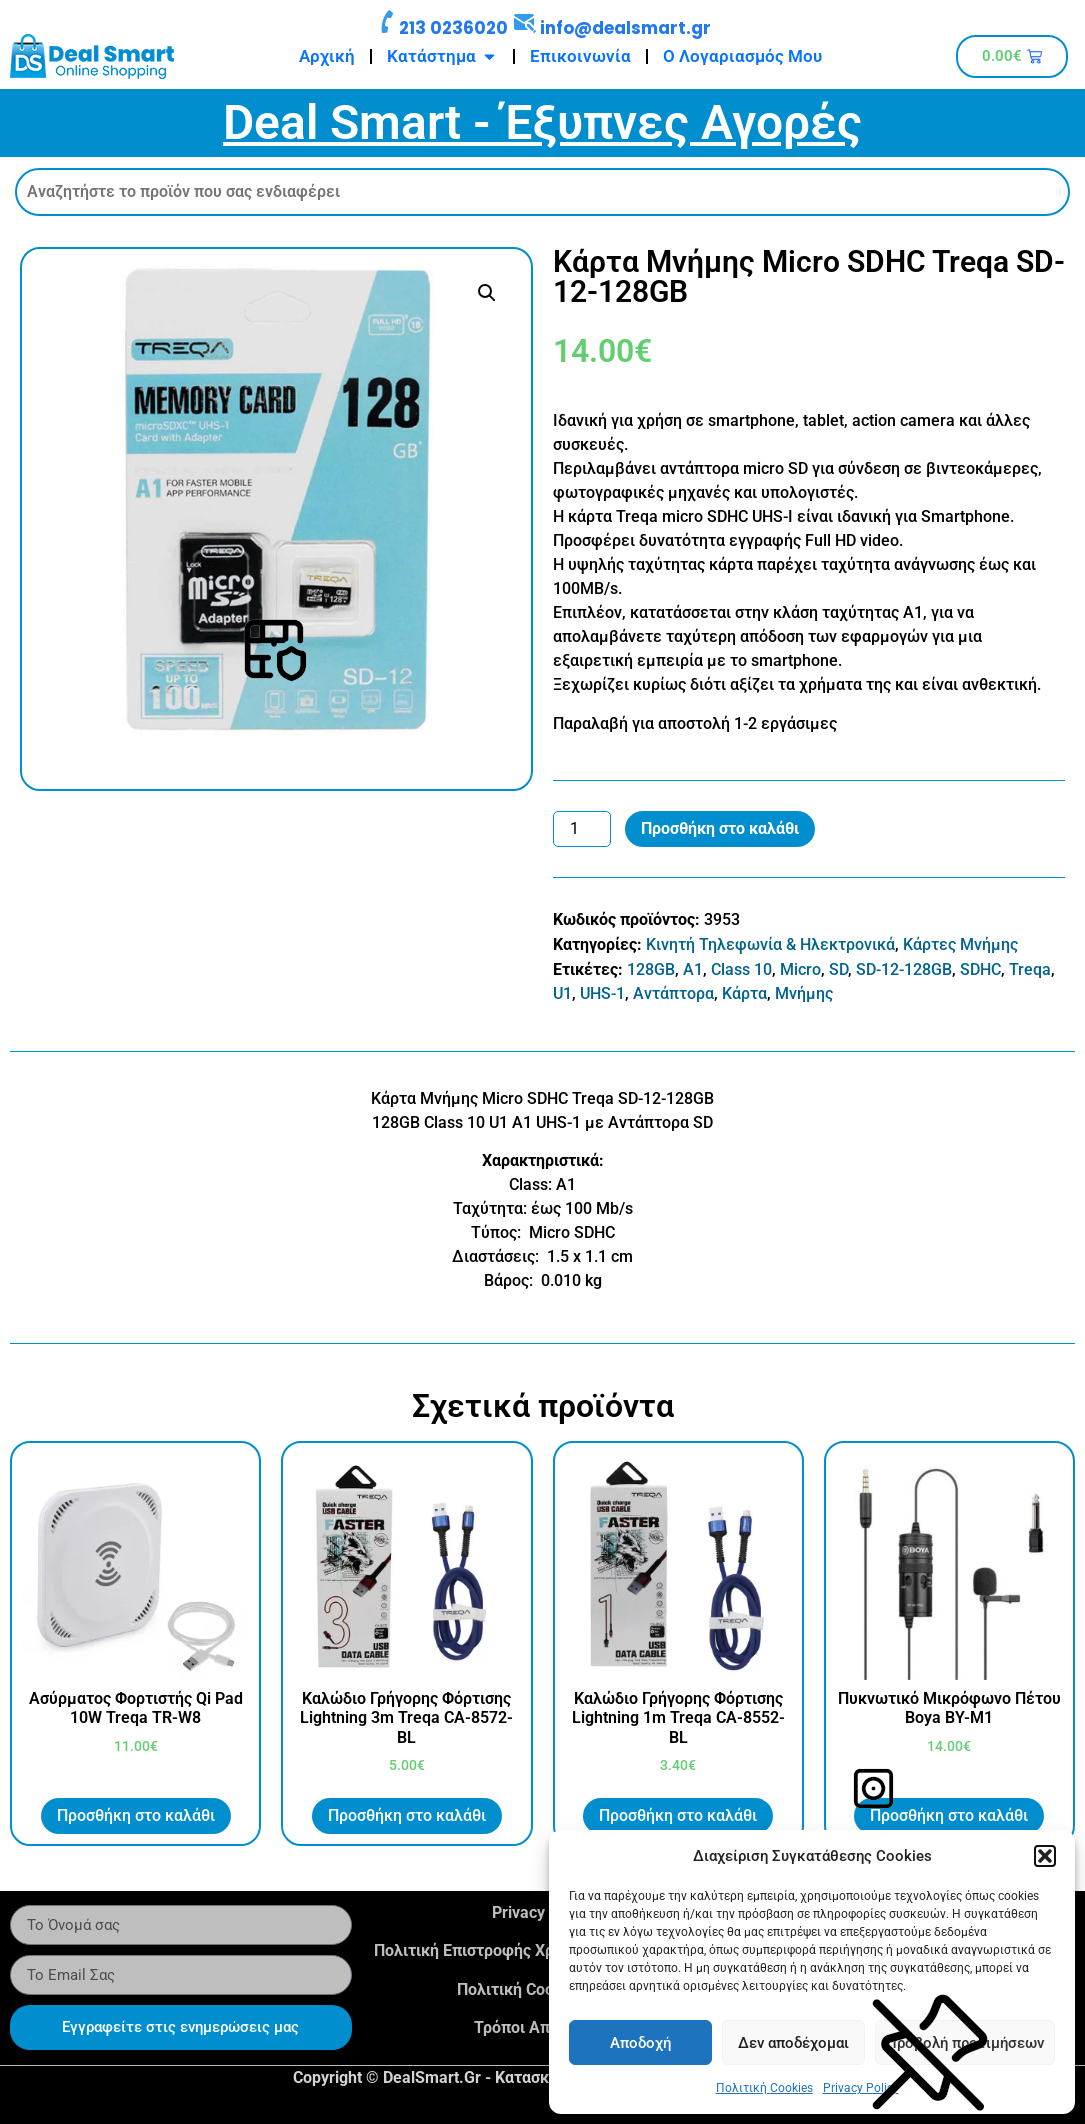 This screenshot has width=1085, height=2124. What do you see at coordinates (873, 1788) in the screenshot?
I see `browse music or audio library` at bounding box center [873, 1788].